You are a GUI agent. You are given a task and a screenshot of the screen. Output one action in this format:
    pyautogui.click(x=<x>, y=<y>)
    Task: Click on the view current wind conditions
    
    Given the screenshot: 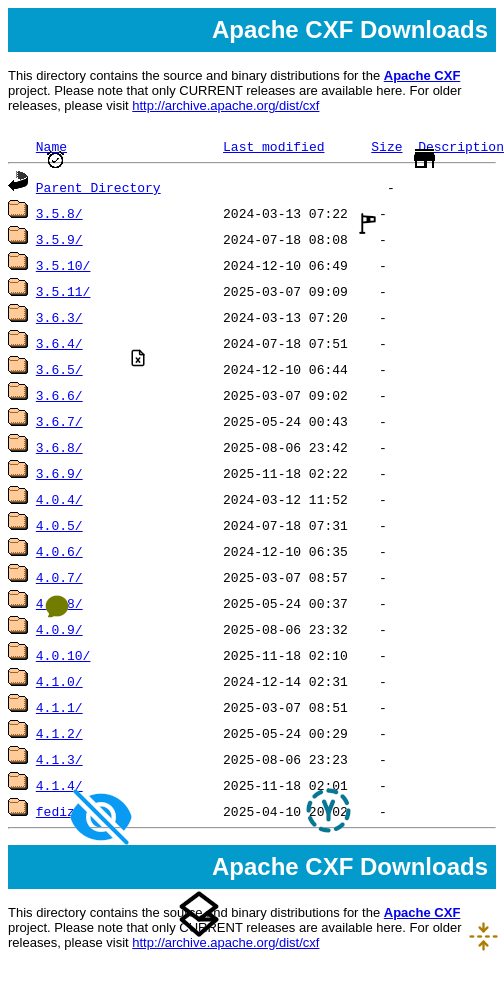 What is the action you would take?
    pyautogui.click(x=368, y=223)
    